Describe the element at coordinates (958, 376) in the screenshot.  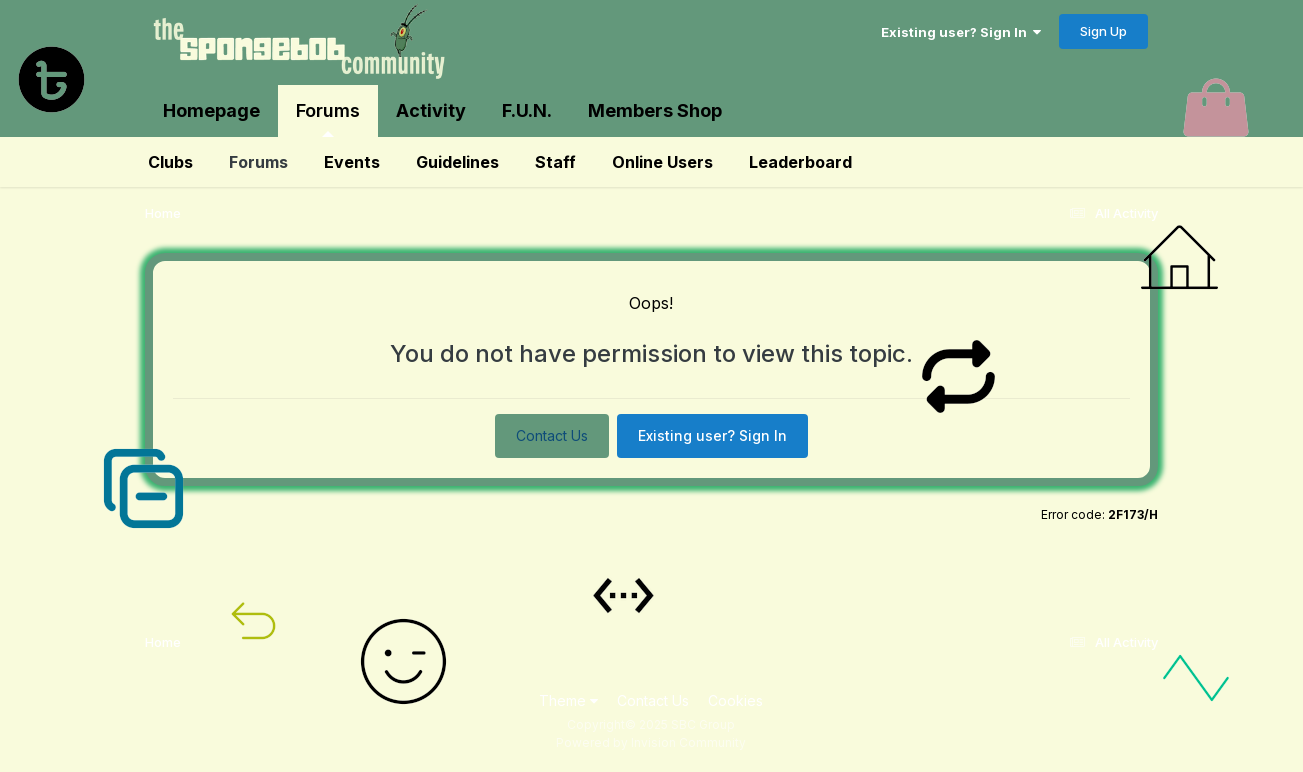
I see `enable repeat mode for media playback` at that location.